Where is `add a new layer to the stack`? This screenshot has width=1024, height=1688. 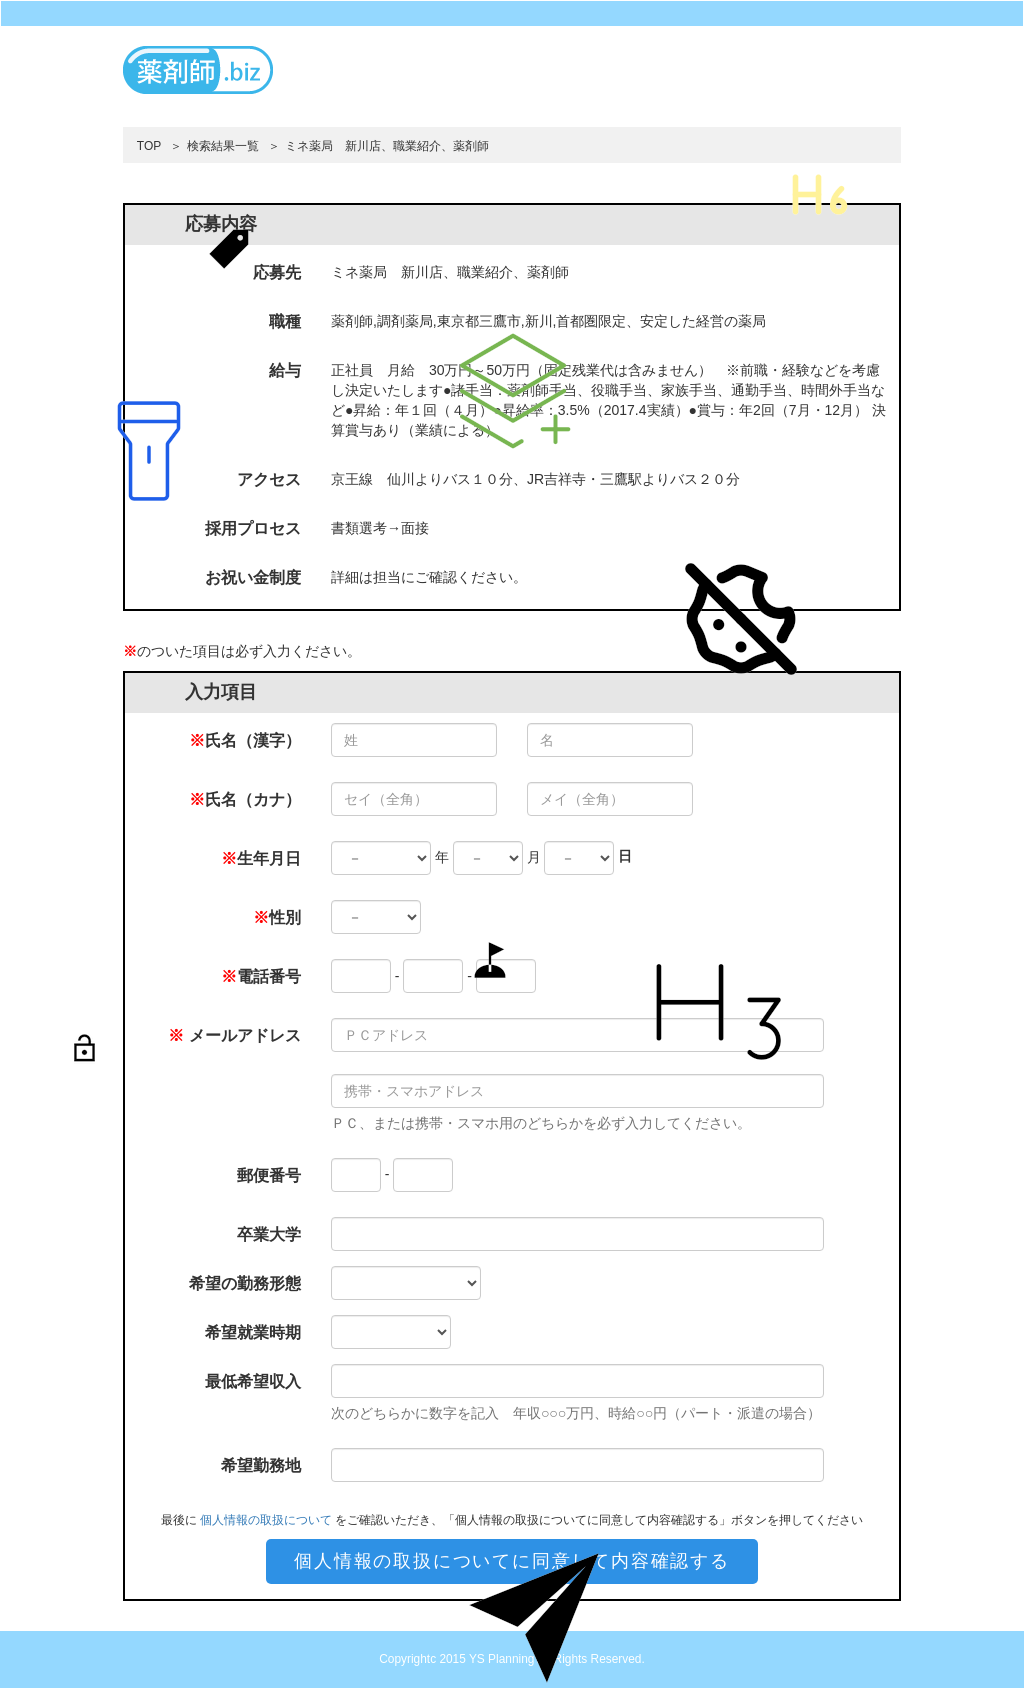
add a new layer to the stack is located at coordinates (513, 391).